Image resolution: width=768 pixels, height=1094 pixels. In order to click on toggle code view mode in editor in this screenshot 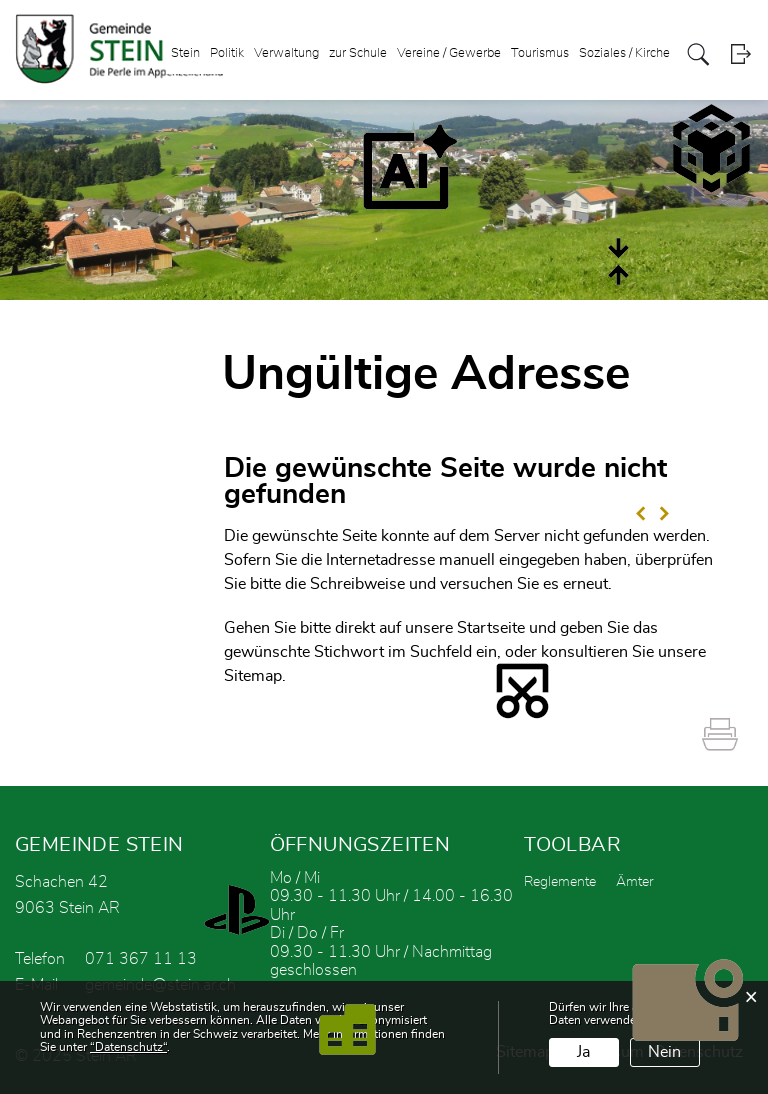, I will do `click(652, 513)`.